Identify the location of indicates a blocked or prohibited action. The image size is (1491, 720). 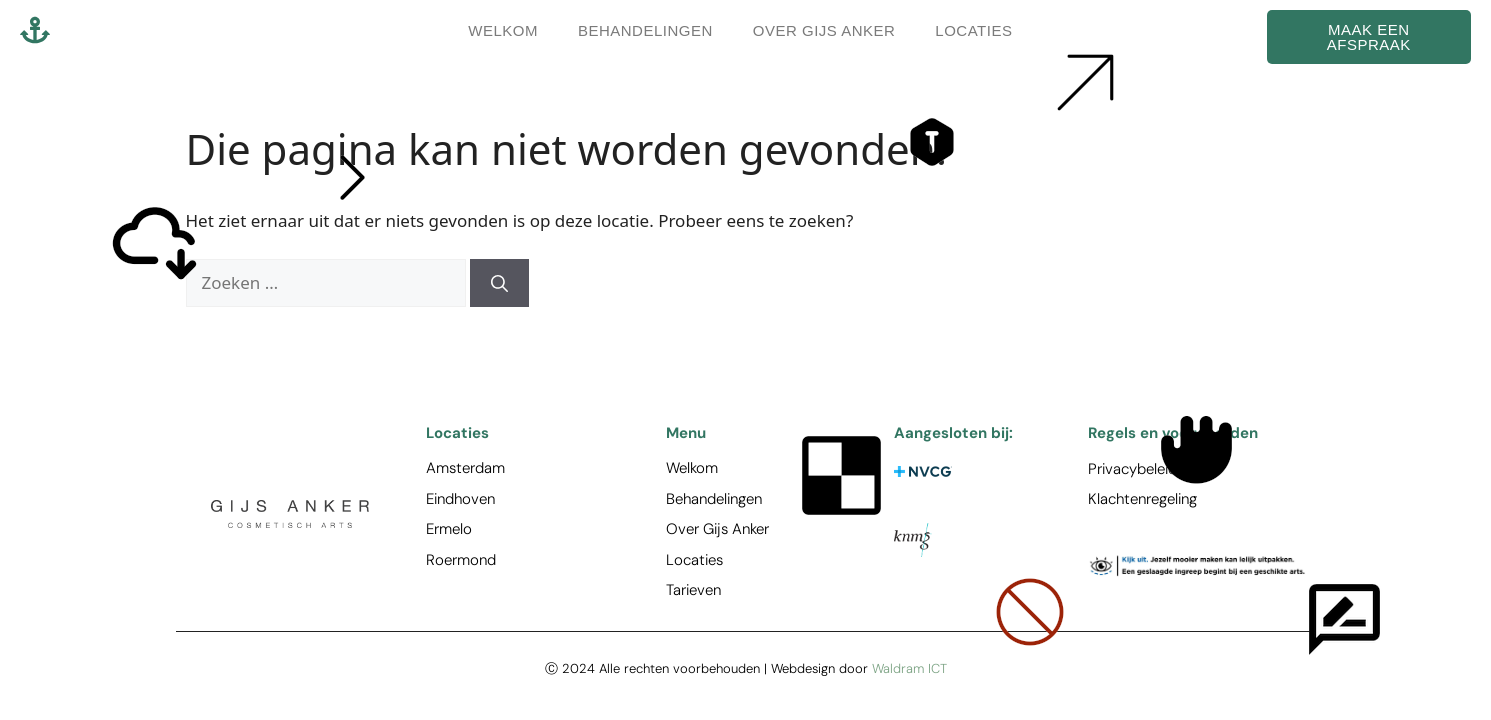
(1030, 612).